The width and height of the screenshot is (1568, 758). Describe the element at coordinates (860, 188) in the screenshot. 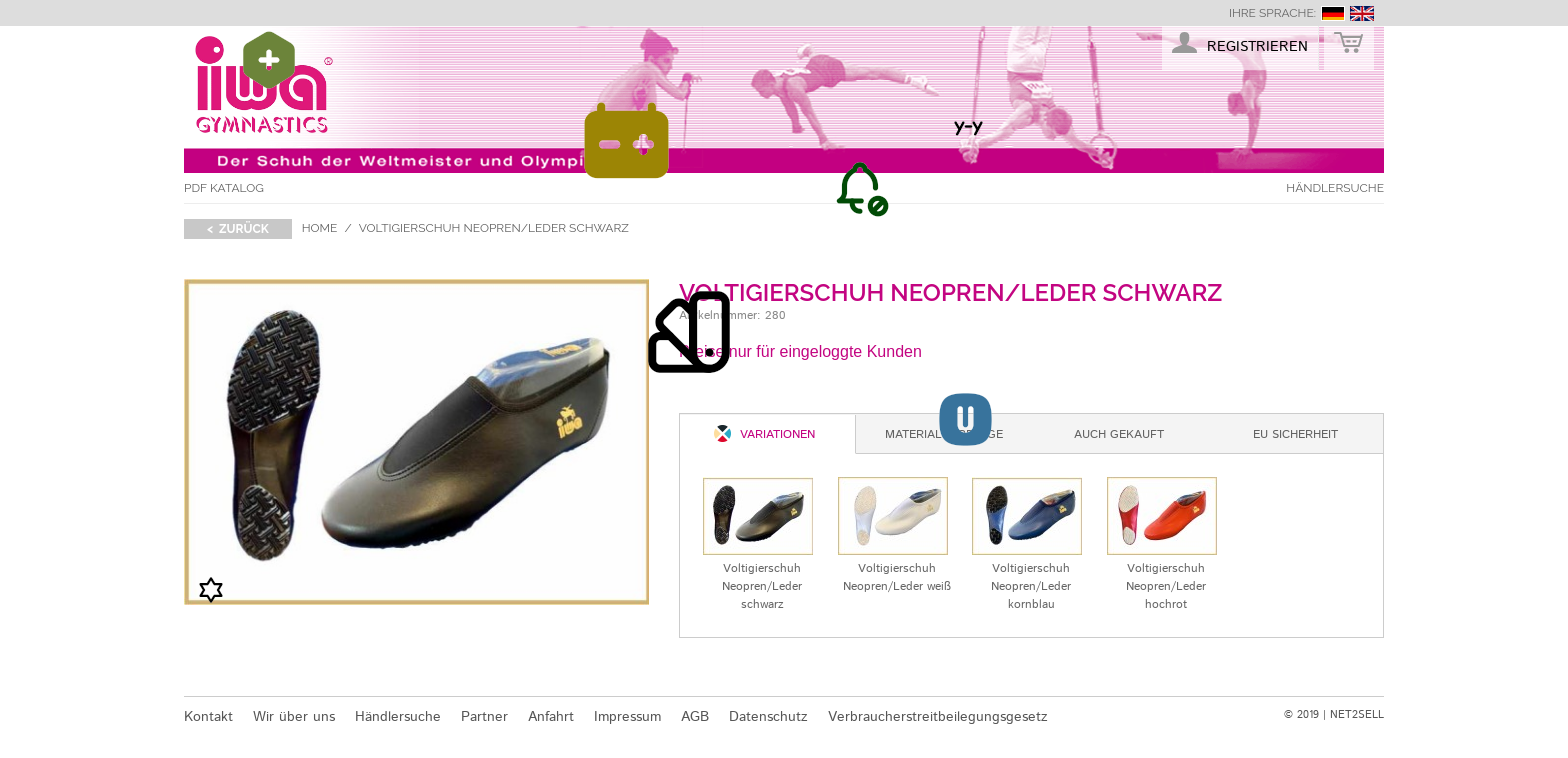

I see `mute or disable notifications` at that location.